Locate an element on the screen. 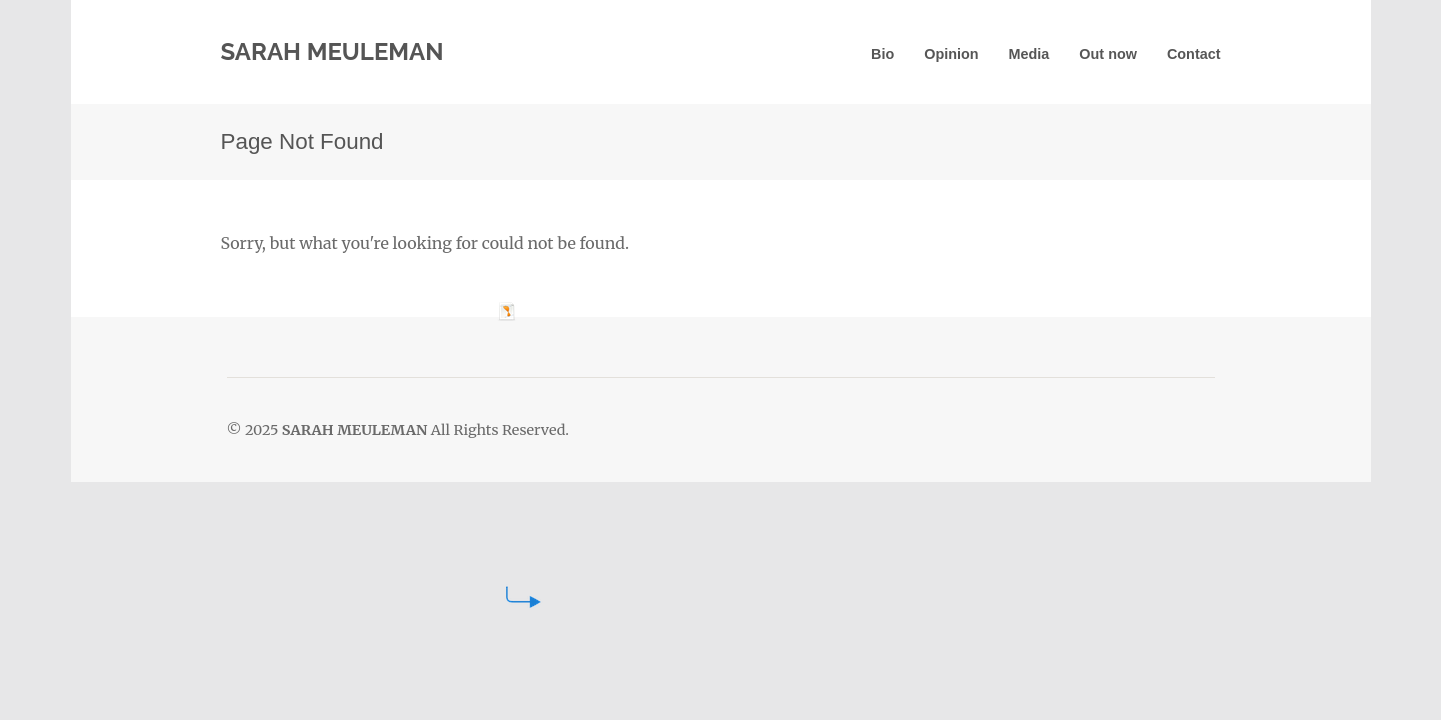  open a vector drawing or illustration file is located at coordinates (507, 311).